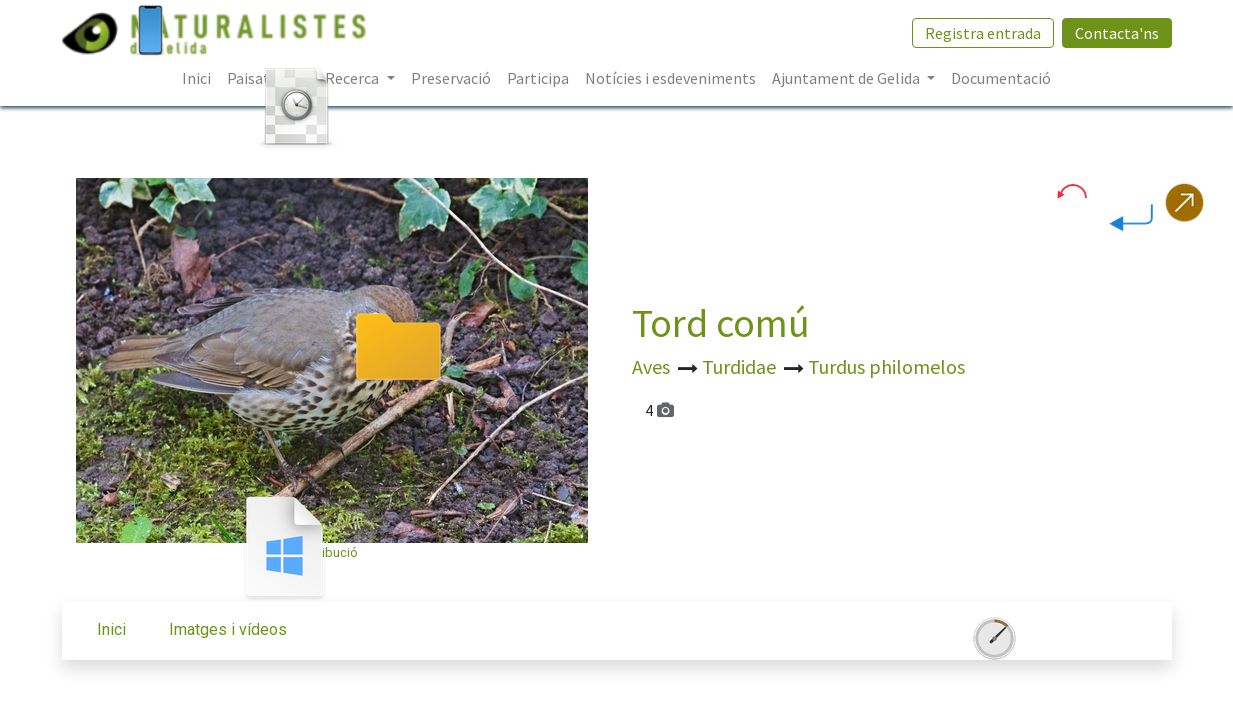 This screenshot has width=1233, height=720. Describe the element at coordinates (994, 638) in the screenshot. I see `open sysprof system profiler application` at that location.